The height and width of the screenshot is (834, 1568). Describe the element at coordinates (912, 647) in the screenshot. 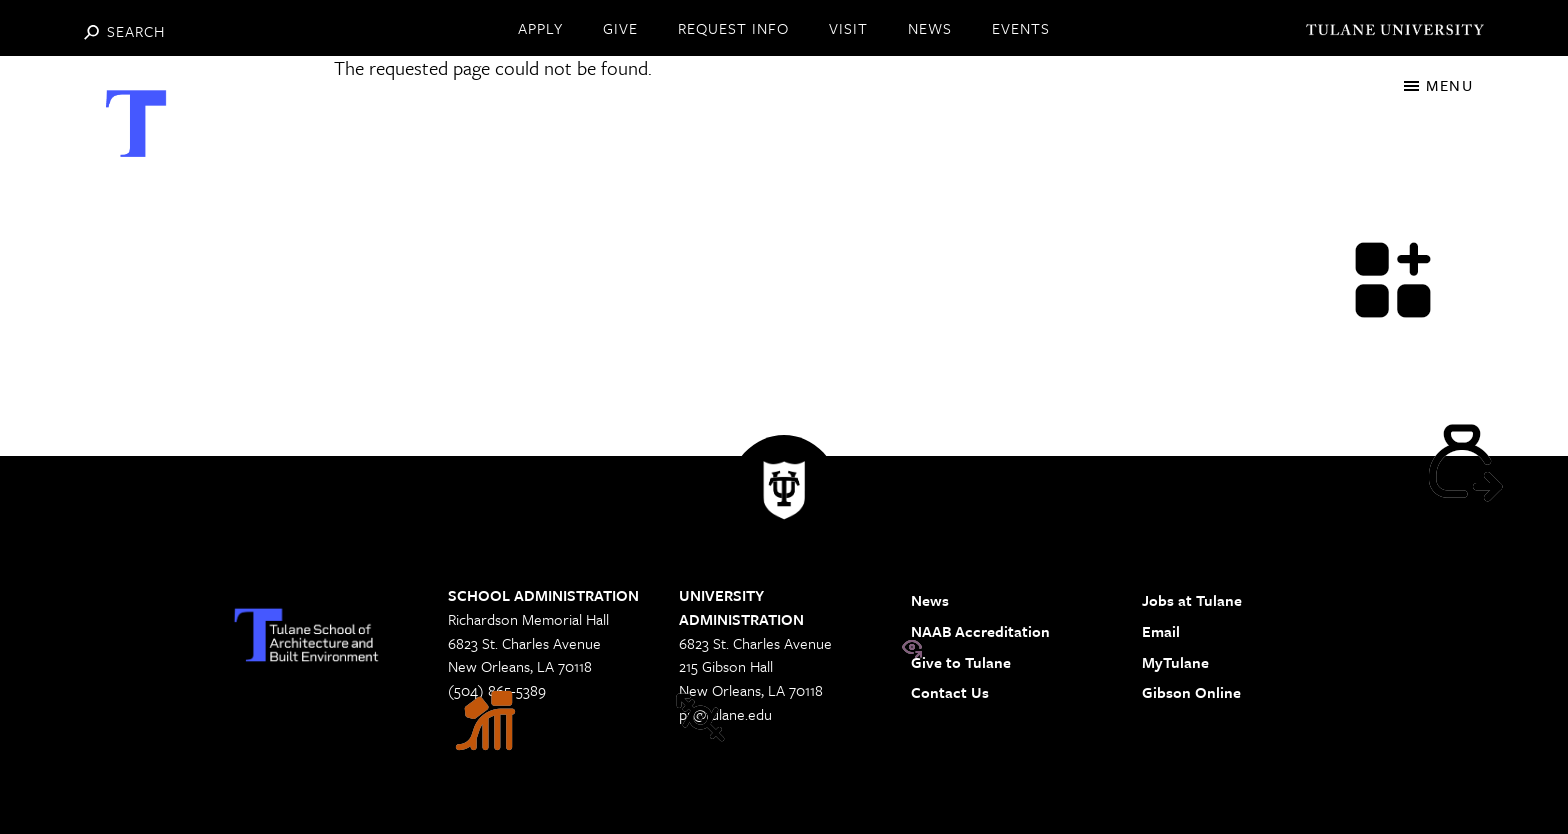

I see `share what you're currently viewing` at that location.